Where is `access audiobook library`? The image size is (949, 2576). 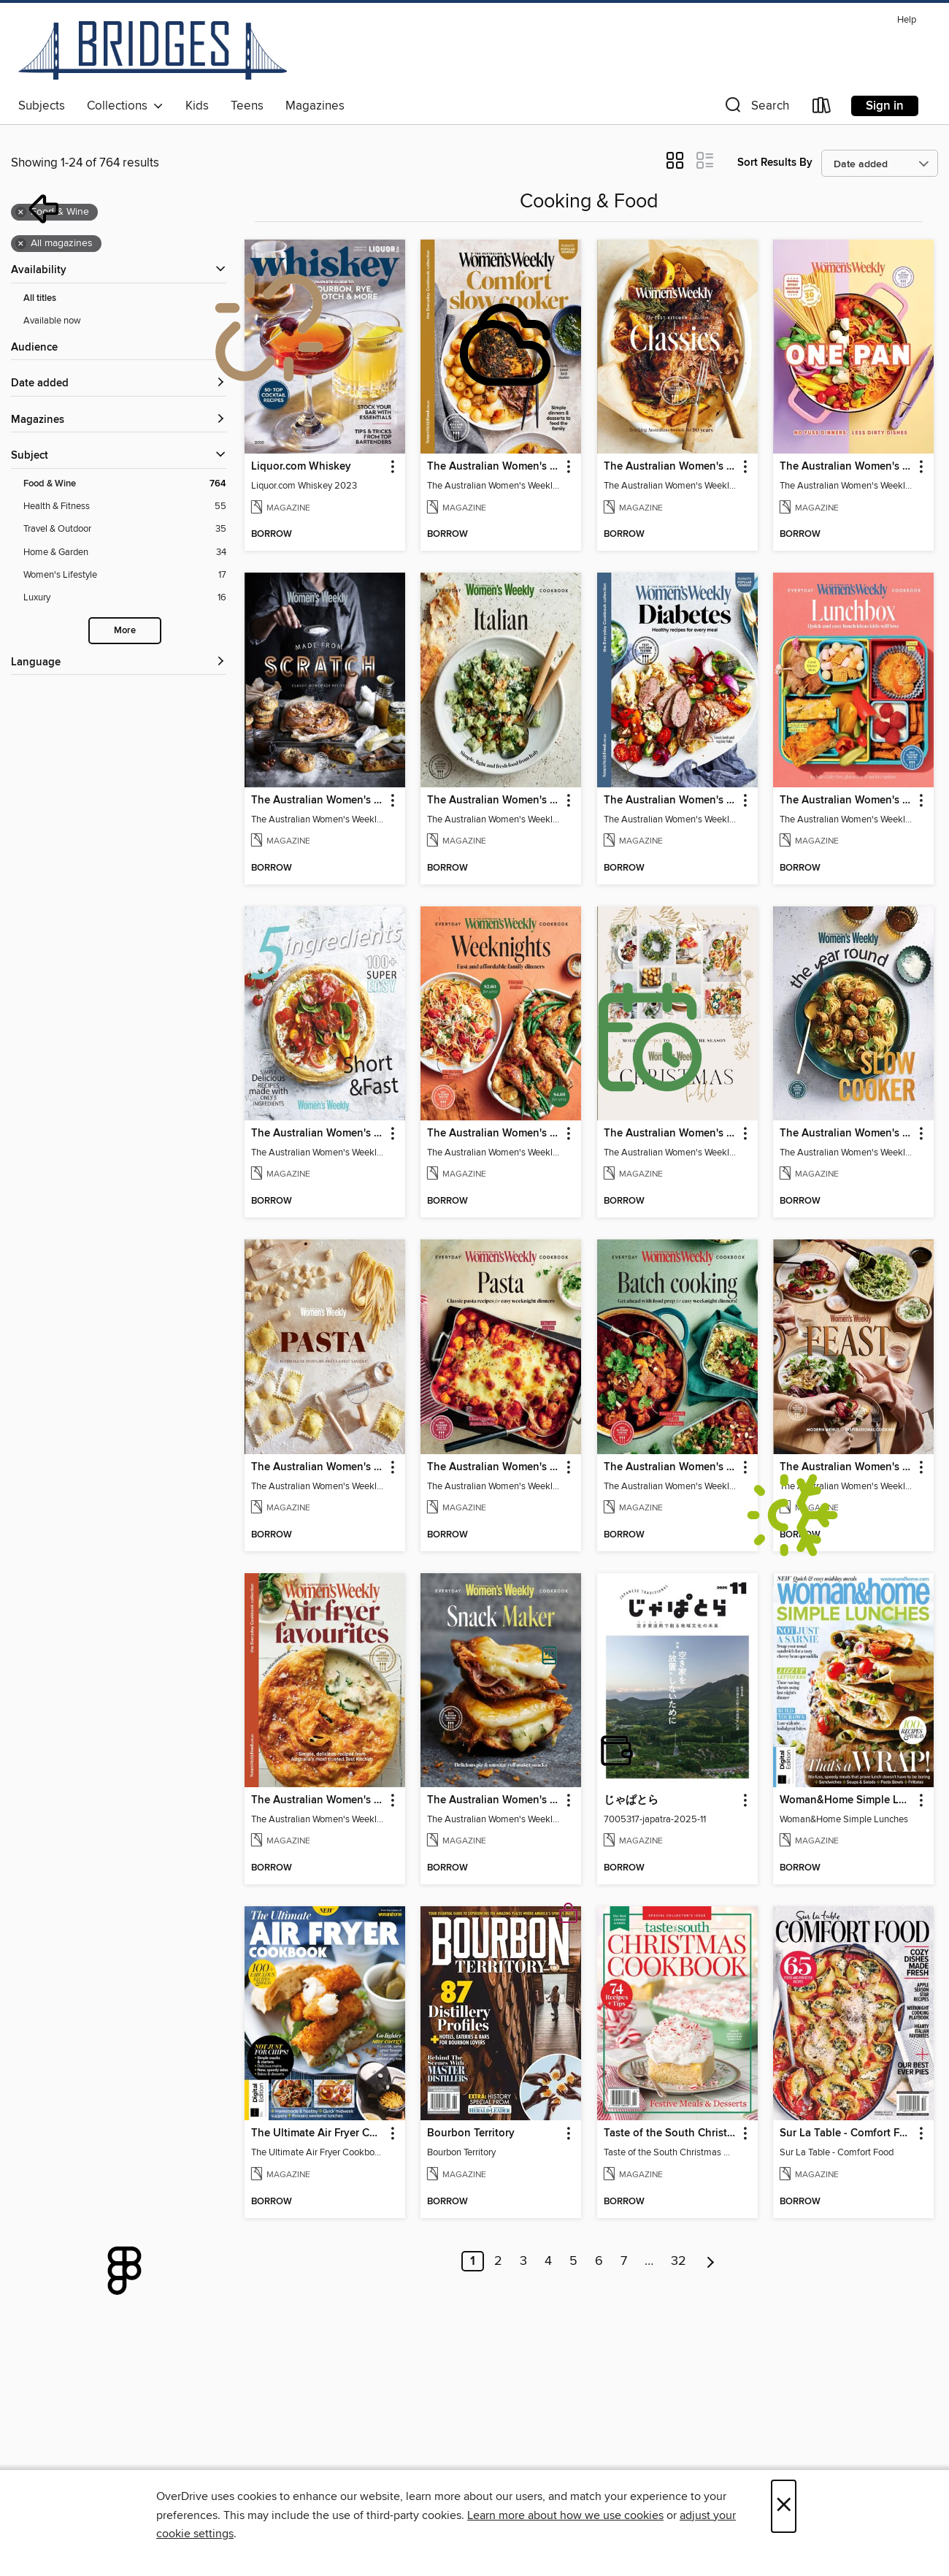
access audiobook library is located at coordinates (549, 1655).